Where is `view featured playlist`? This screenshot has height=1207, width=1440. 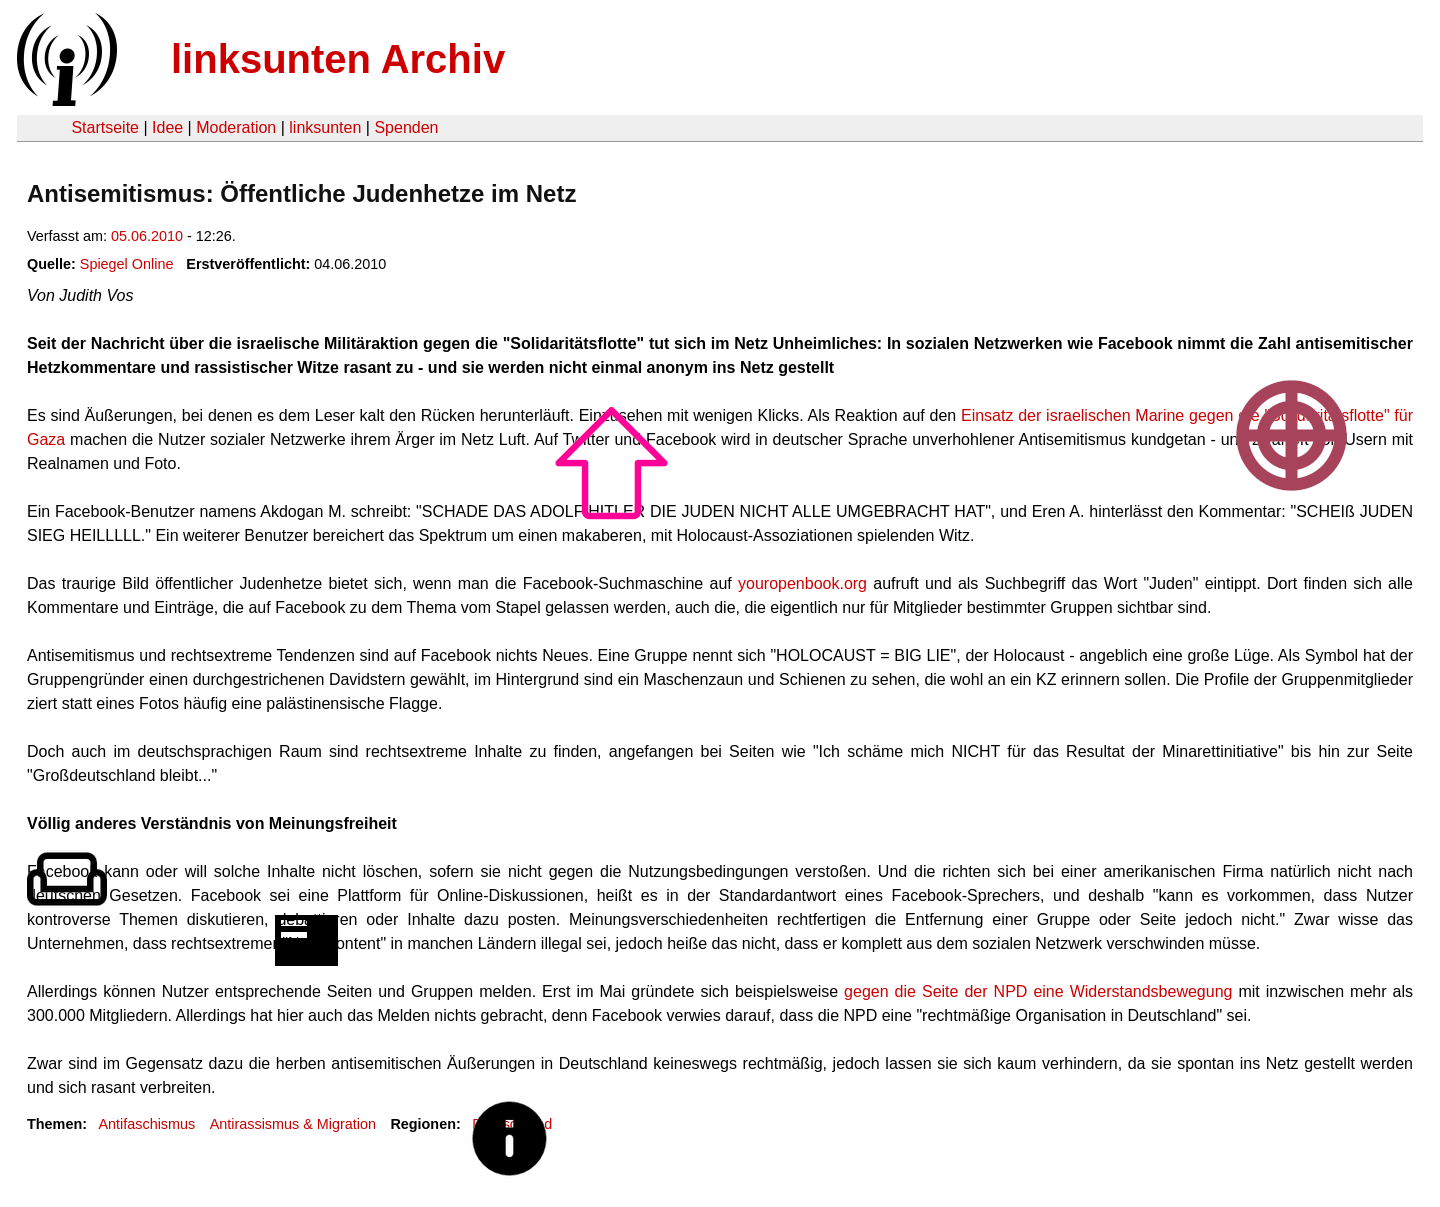
view featured playlist is located at coordinates (306, 940).